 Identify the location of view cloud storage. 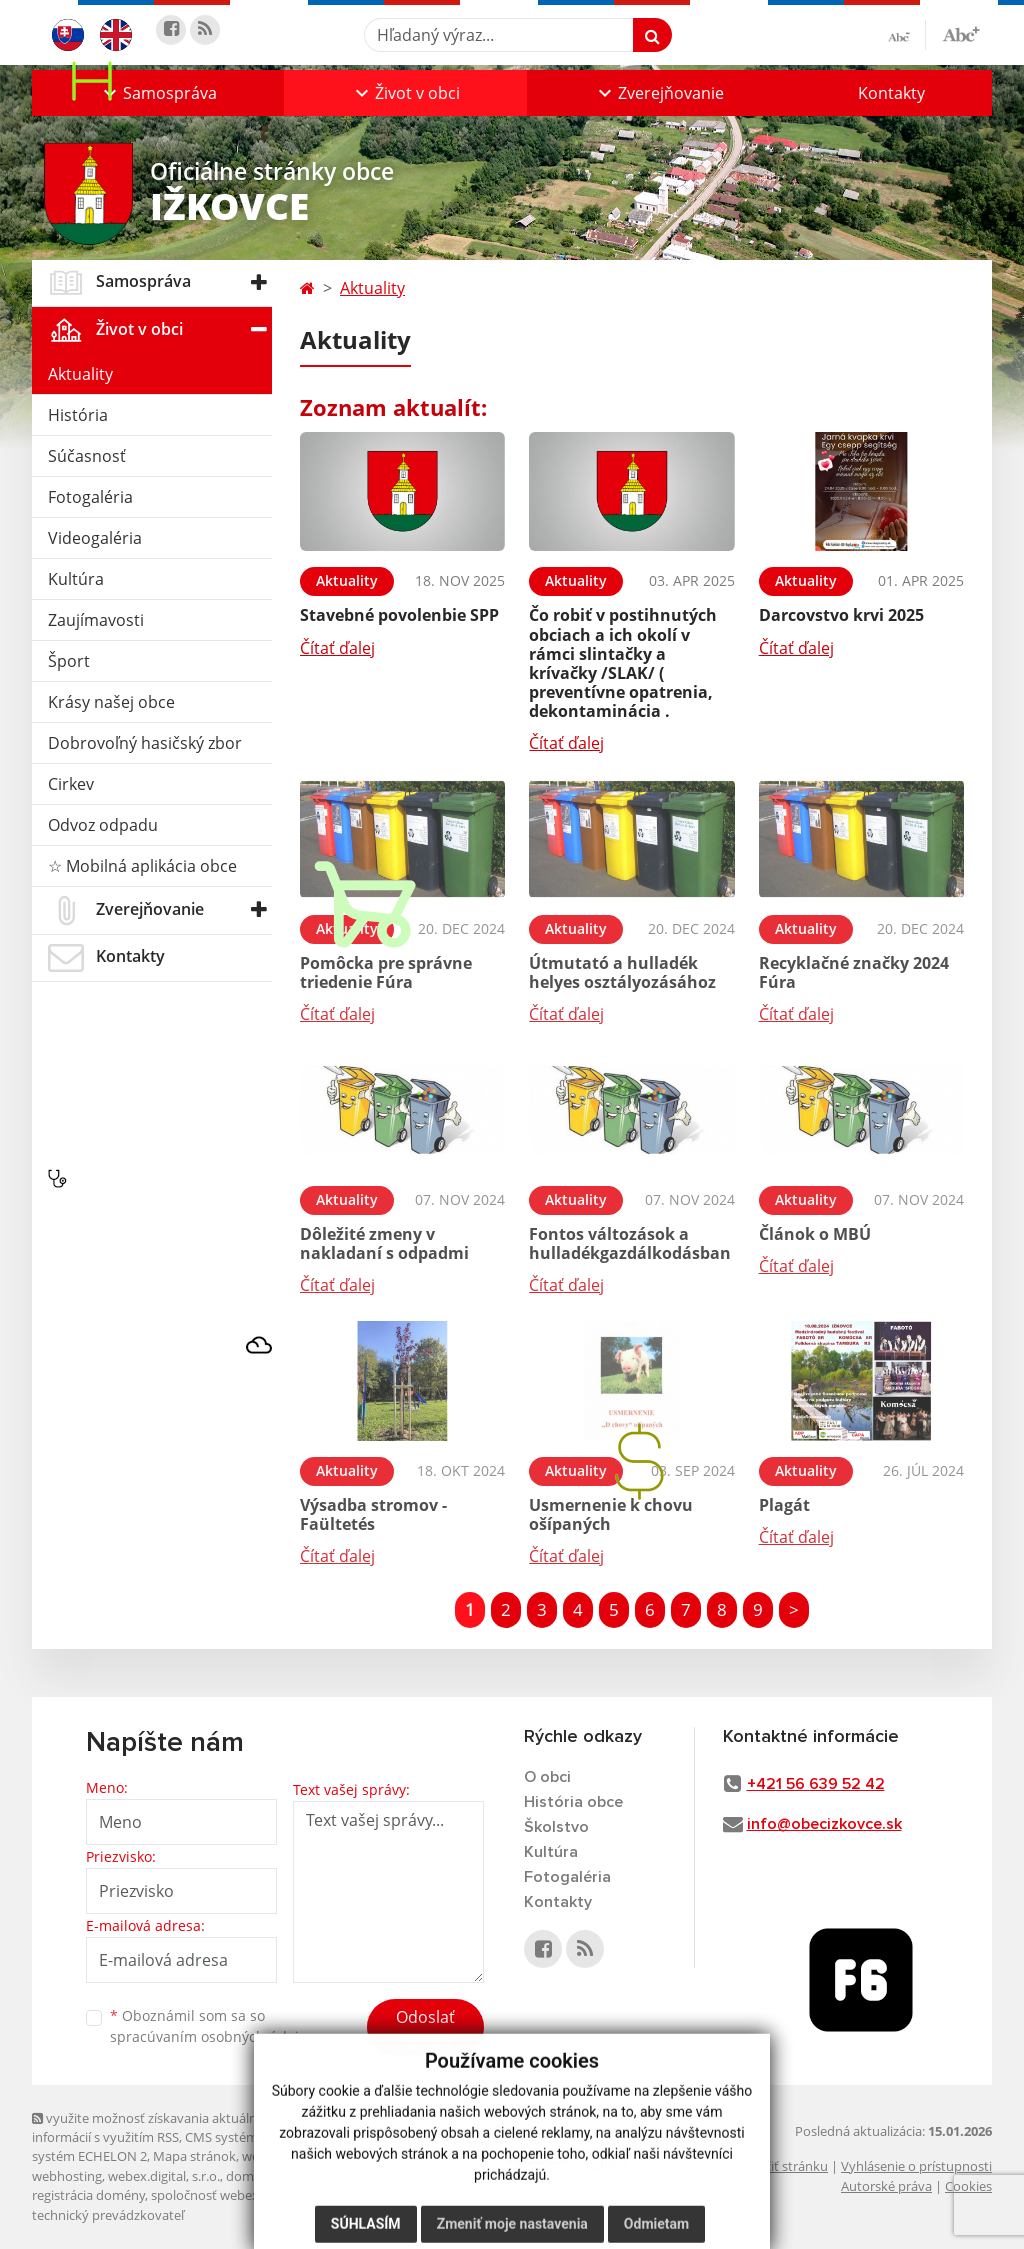
(259, 1345).